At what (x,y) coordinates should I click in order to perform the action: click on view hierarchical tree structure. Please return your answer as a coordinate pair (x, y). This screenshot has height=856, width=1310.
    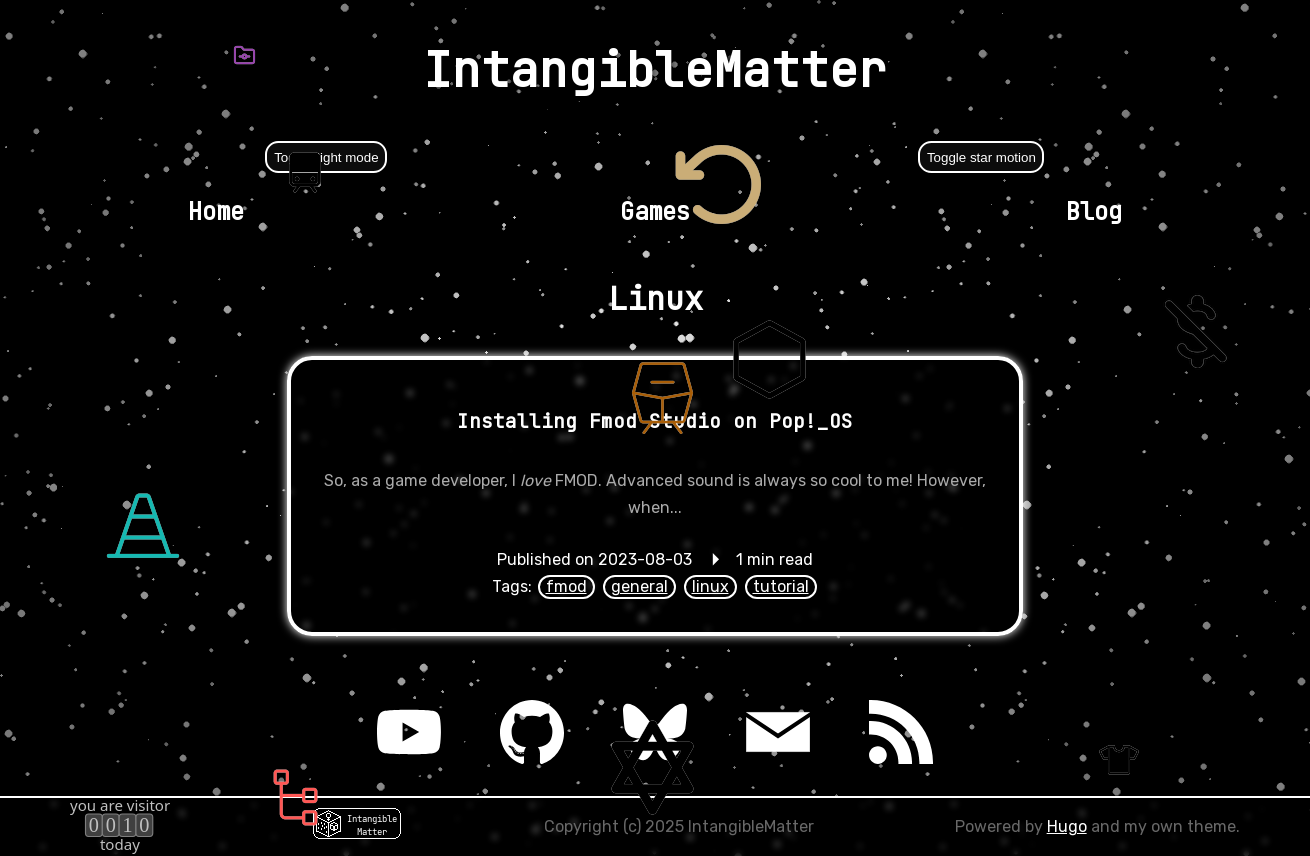
    Looking at the image, I should click on (293, 797).